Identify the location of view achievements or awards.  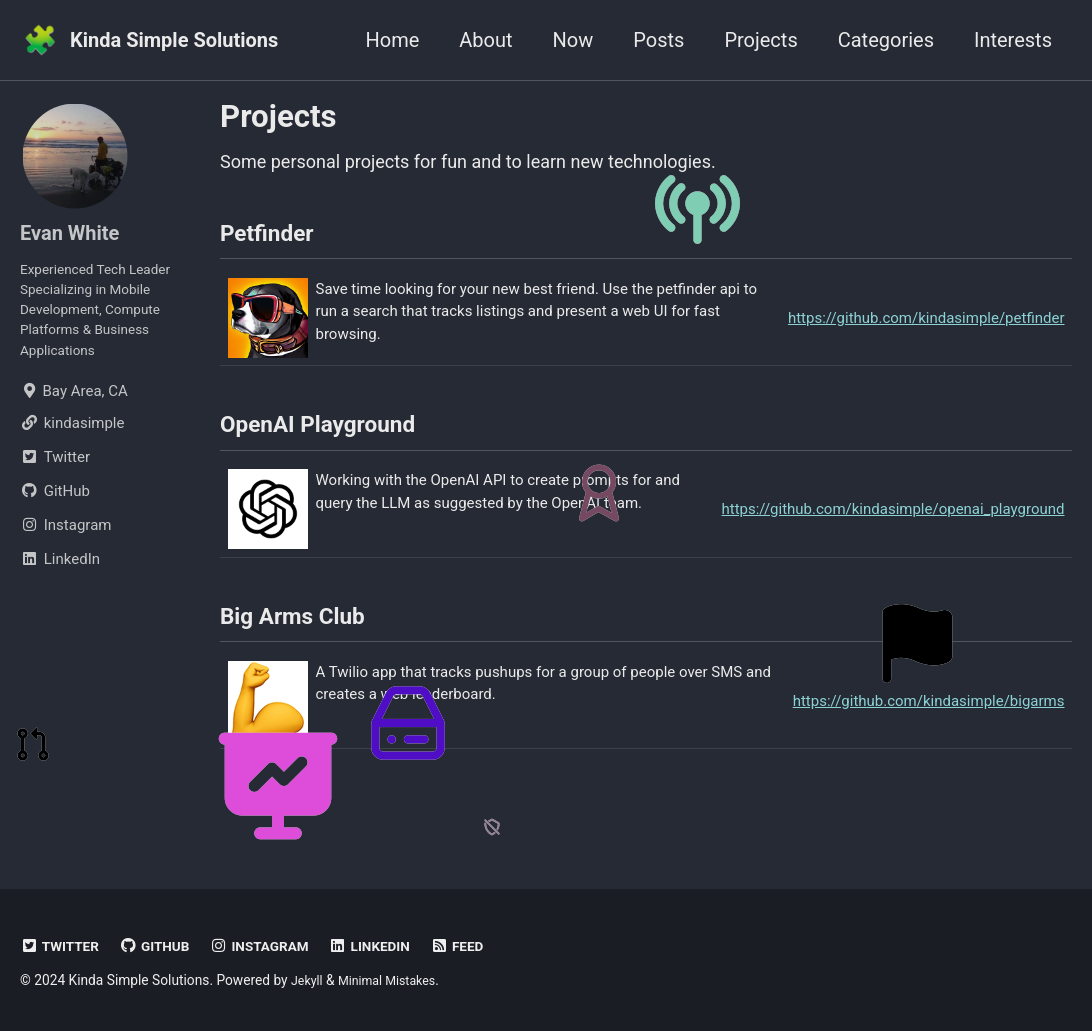
(599, 493).